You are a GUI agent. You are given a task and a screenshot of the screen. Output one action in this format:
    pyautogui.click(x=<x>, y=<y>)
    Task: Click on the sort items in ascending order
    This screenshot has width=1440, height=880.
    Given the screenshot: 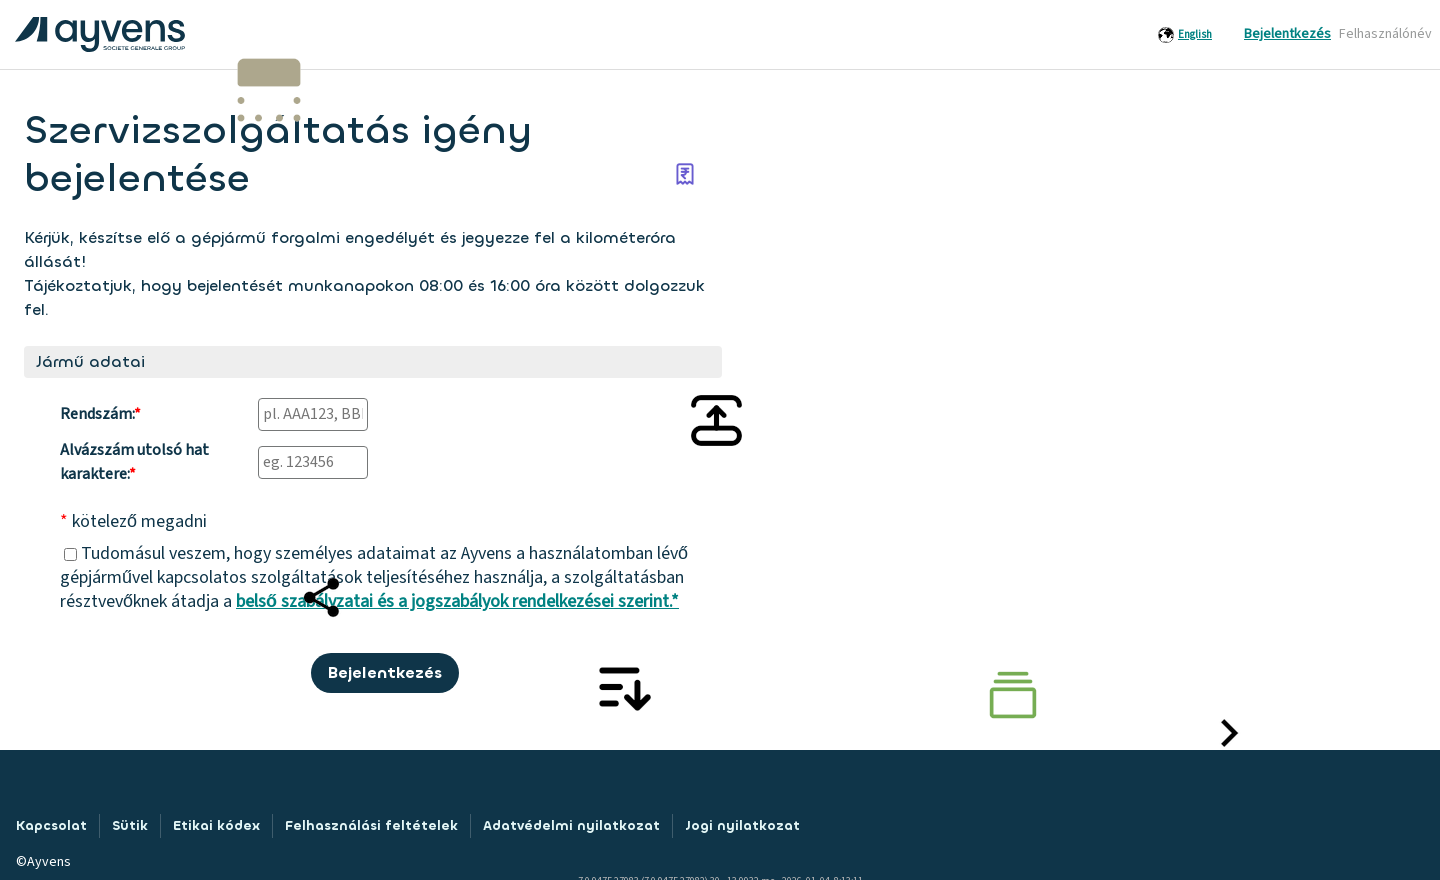 What is the action you would take?
    pyautogui.click(x=623, y=687)
    